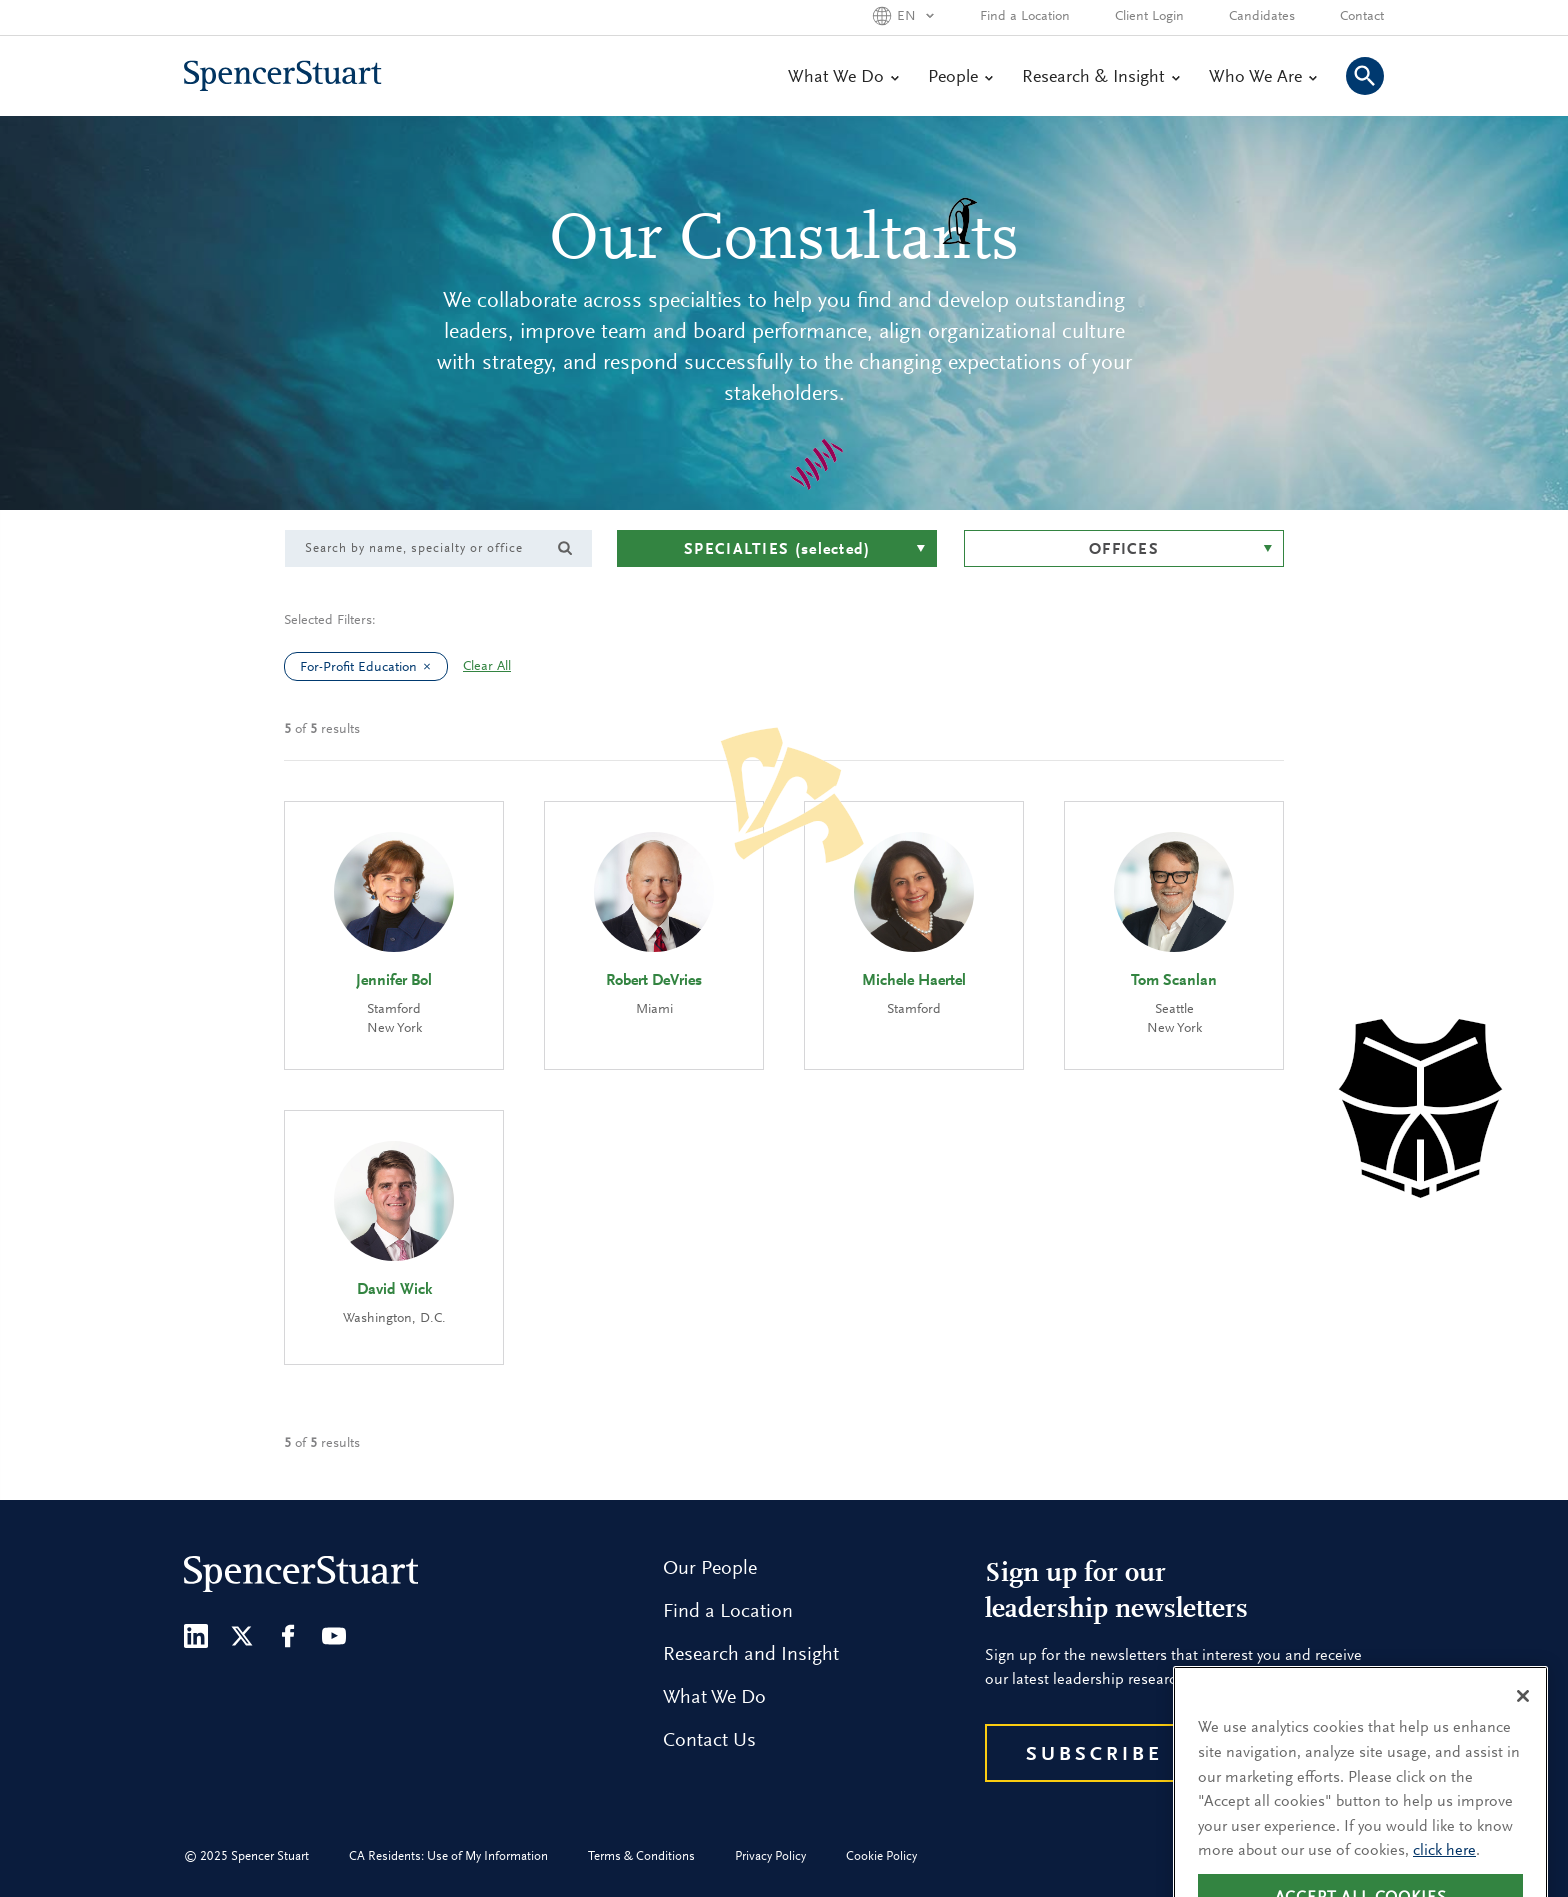  I want to click on equip chest armor to your character, so click(1420, 1108).